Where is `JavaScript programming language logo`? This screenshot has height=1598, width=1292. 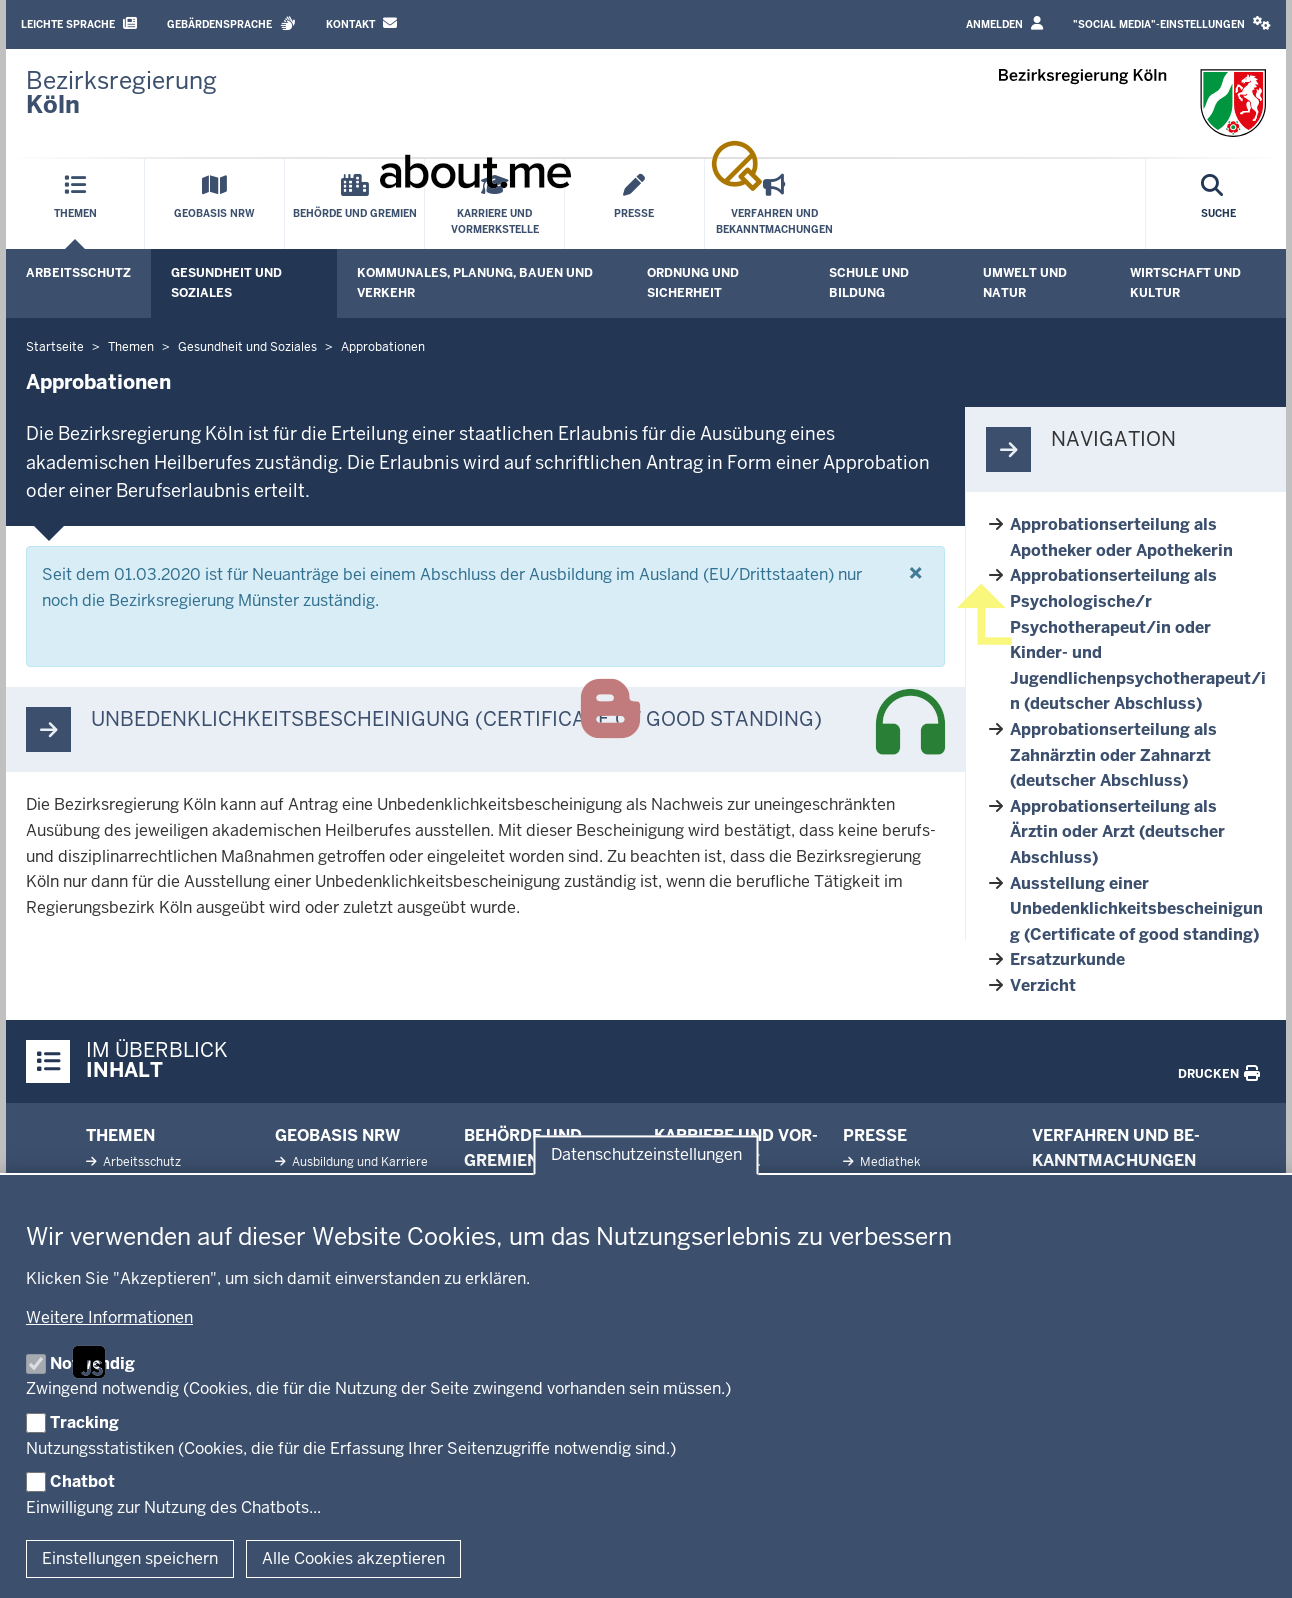 JavaScript programming language logo is located at coordinates (89, 1362).